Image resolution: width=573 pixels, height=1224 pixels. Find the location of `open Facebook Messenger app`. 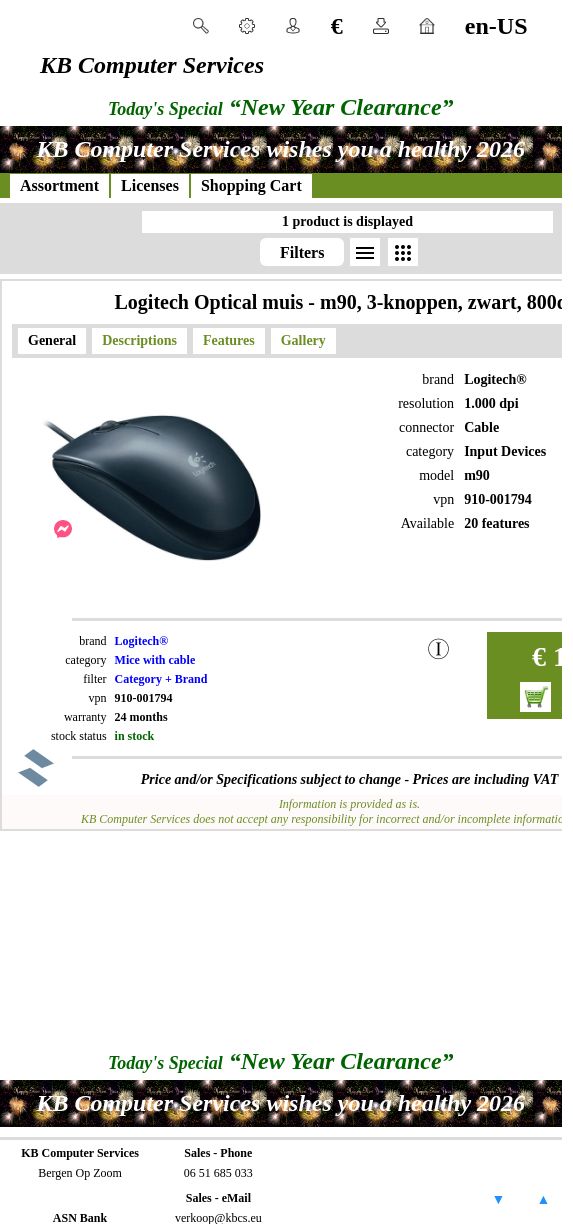

open Facebook Messenger app is located at coordinates (63, 529).